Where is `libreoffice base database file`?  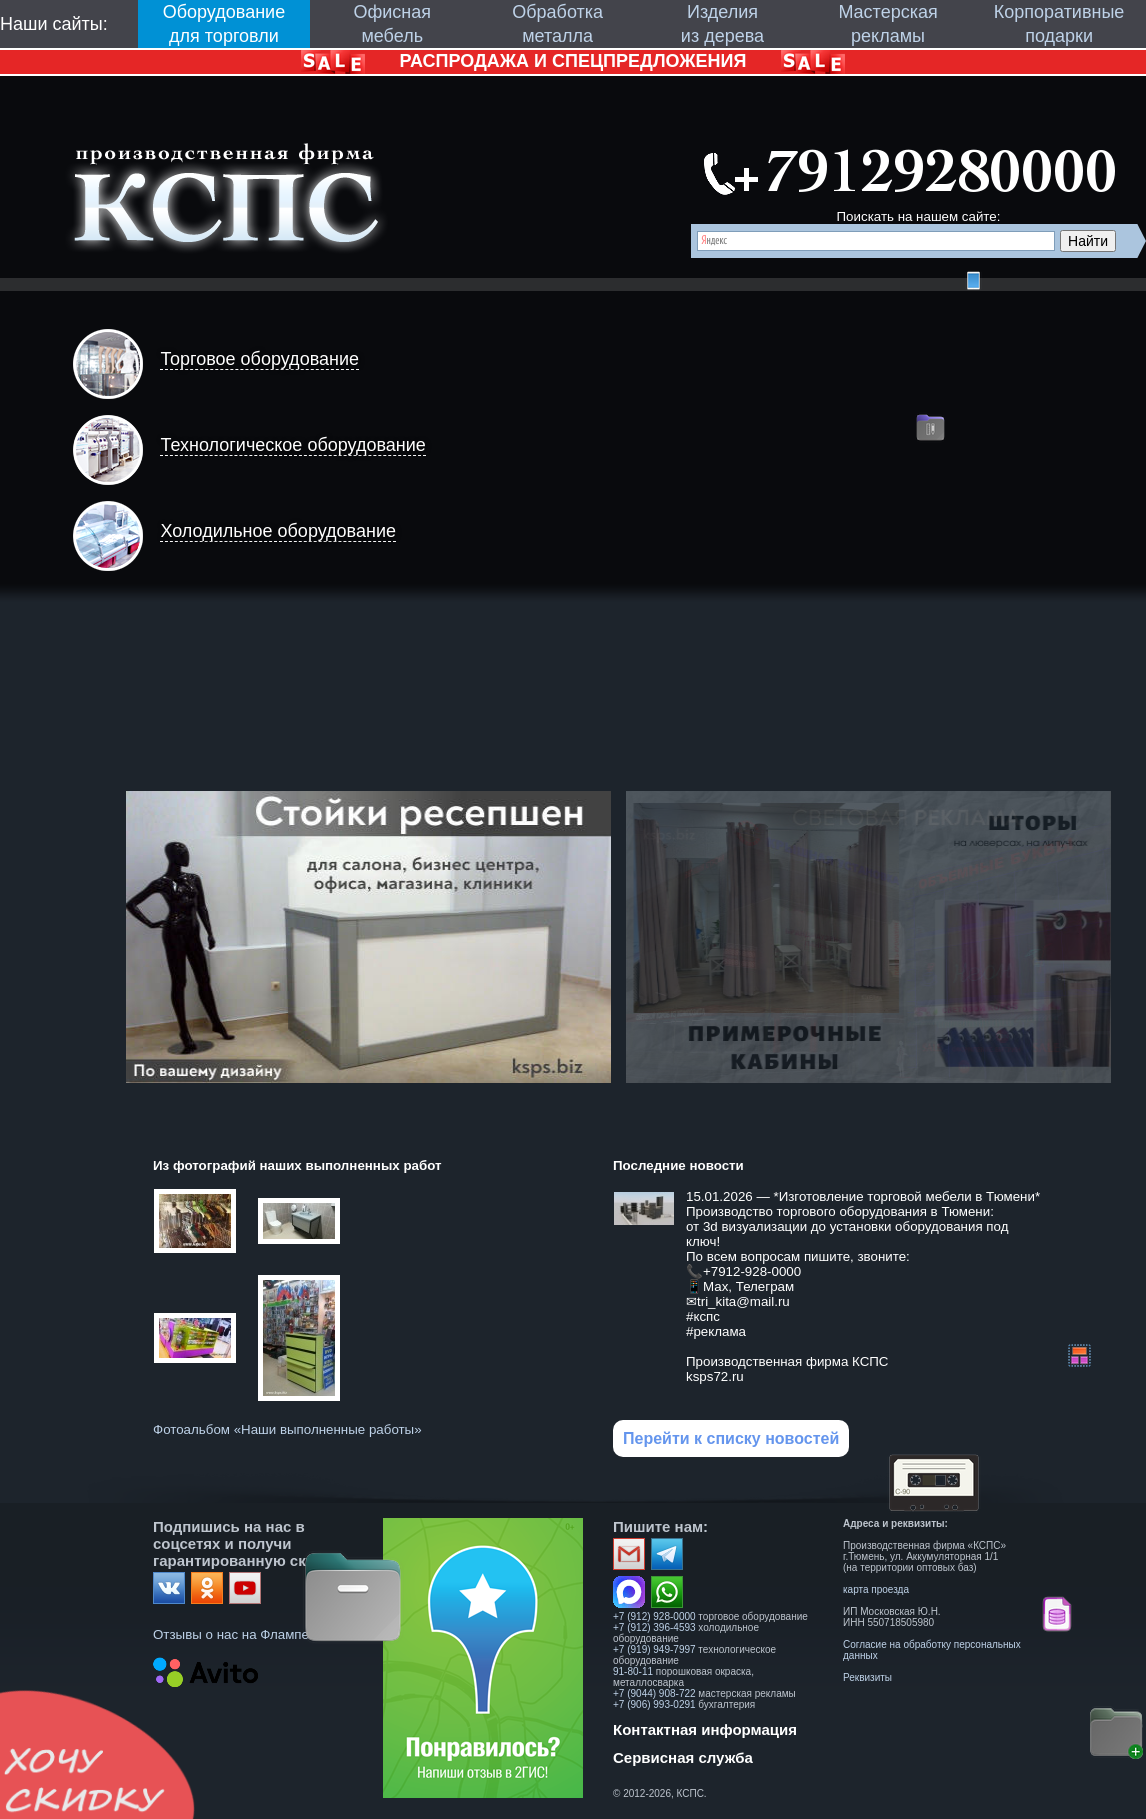 libreoffice base database file is located at coordinates (1057, 1614).